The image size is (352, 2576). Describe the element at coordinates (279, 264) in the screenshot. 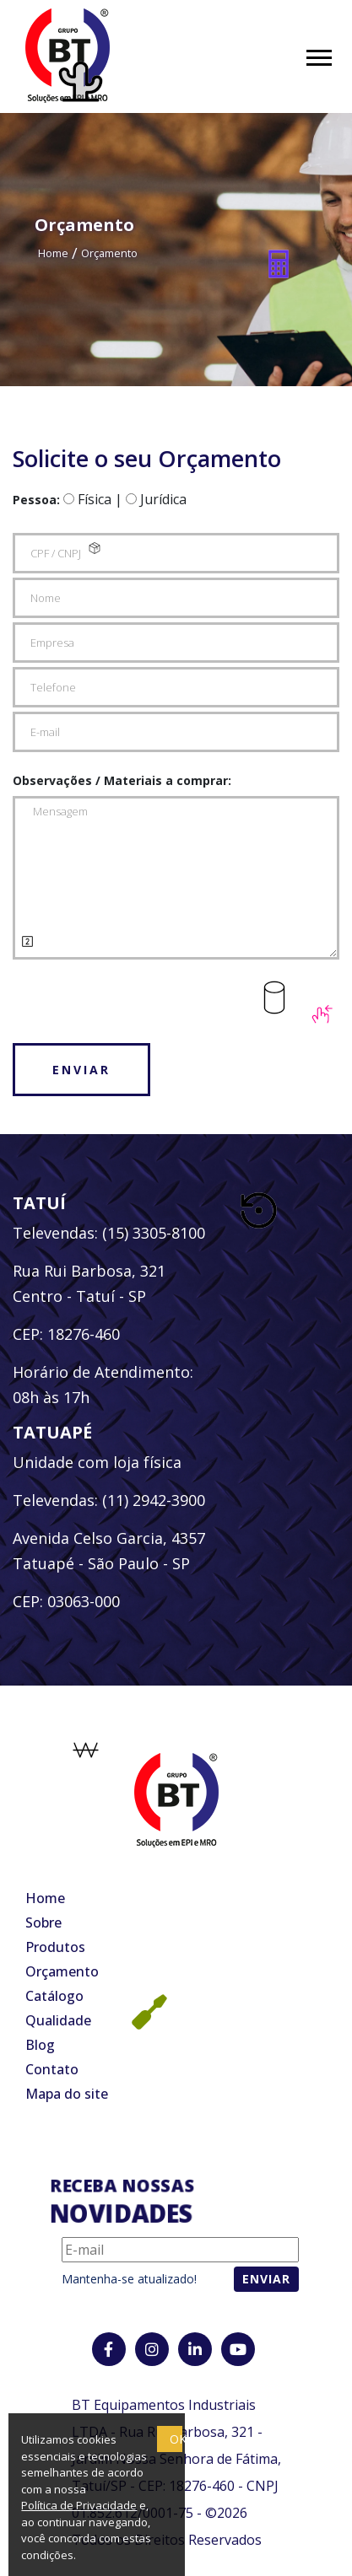

I see `open the calculator app` at that location.